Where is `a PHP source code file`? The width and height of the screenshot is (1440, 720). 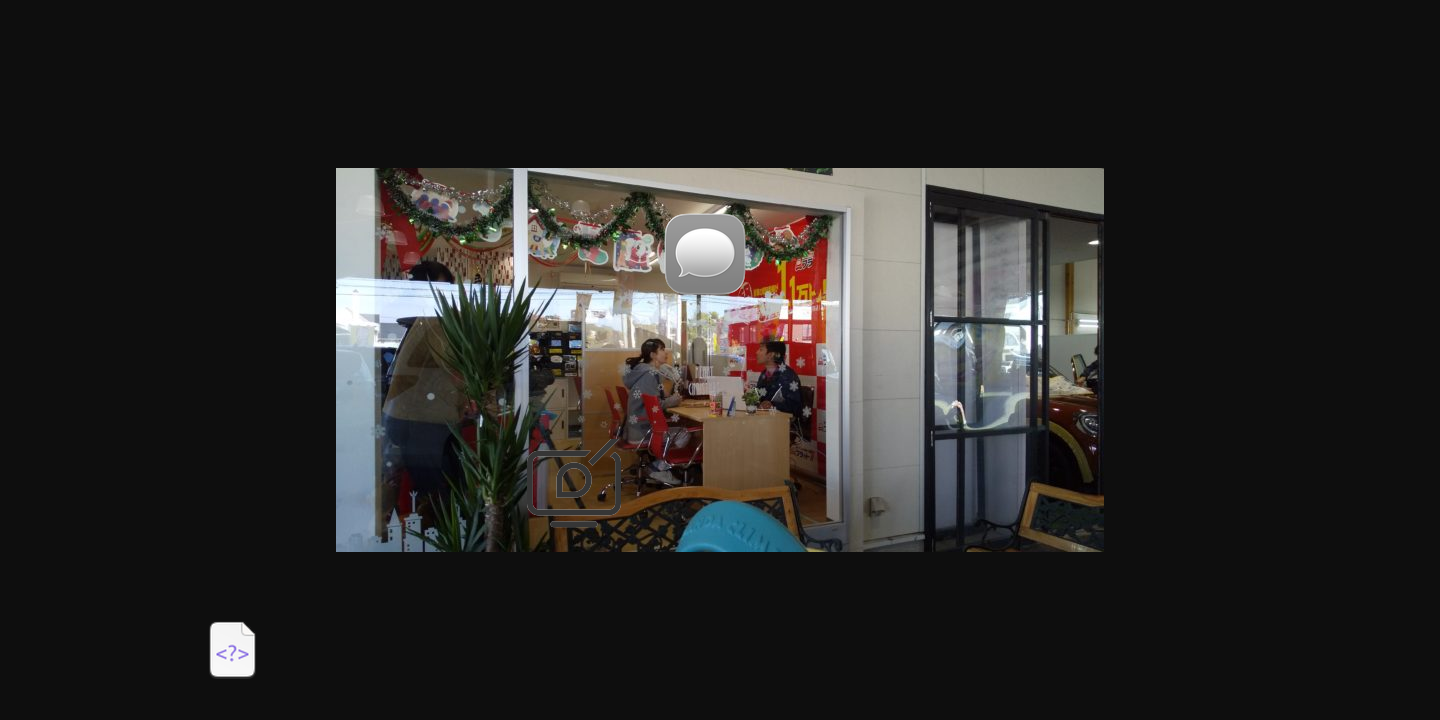 a PHP source code file is located at coordinates (232, 649).